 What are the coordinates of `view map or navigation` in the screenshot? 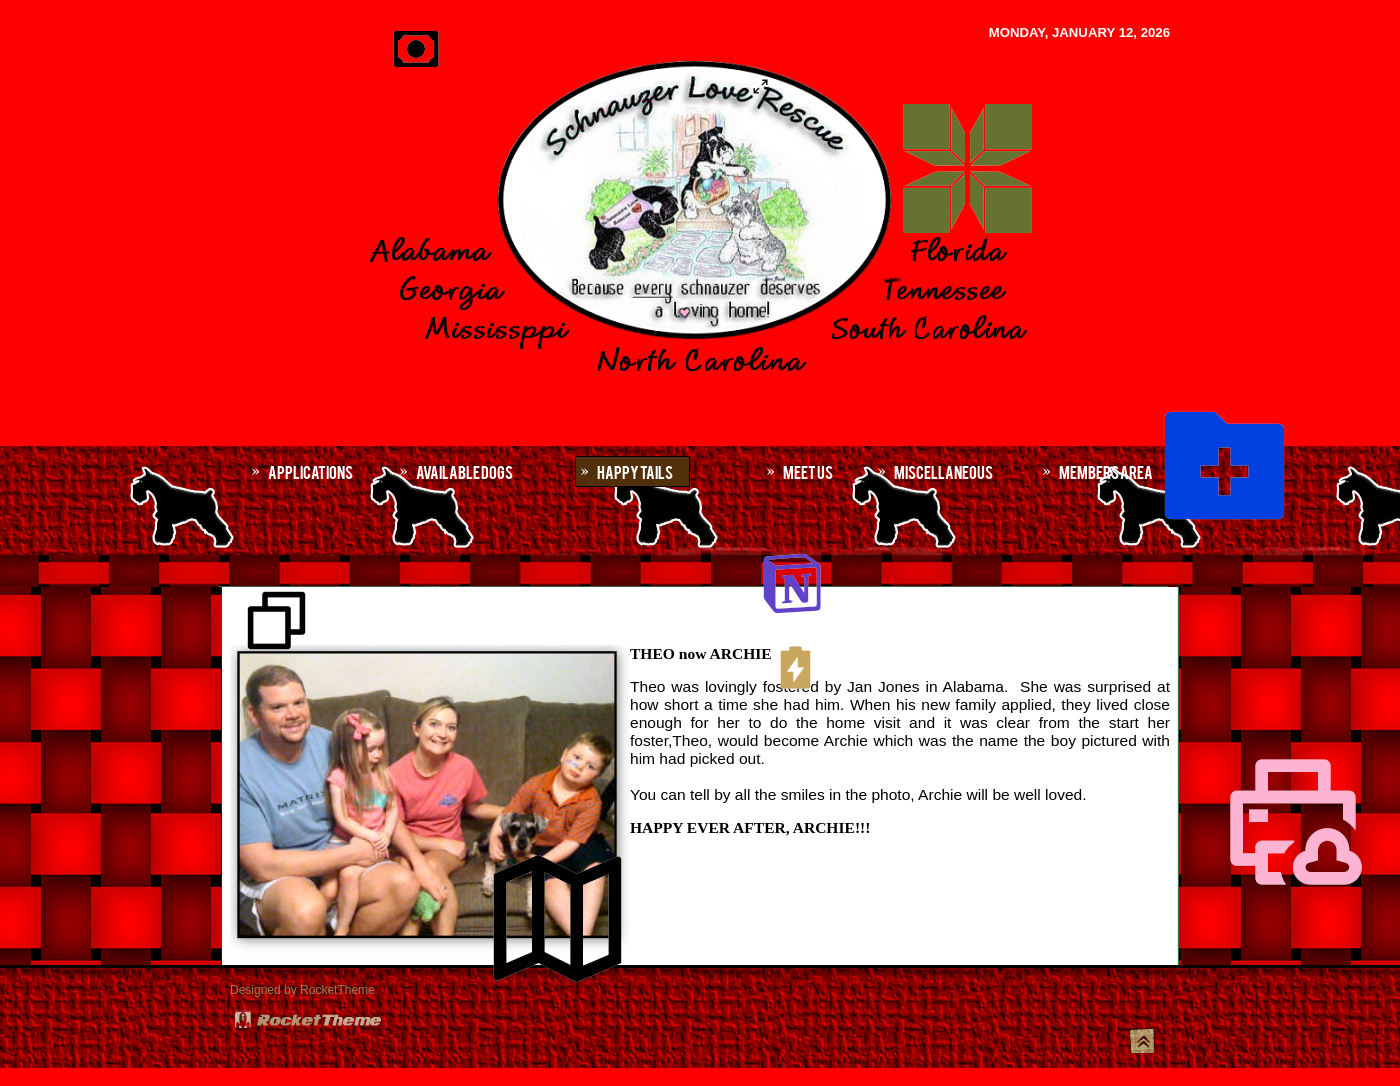 It's located at (557, 918).